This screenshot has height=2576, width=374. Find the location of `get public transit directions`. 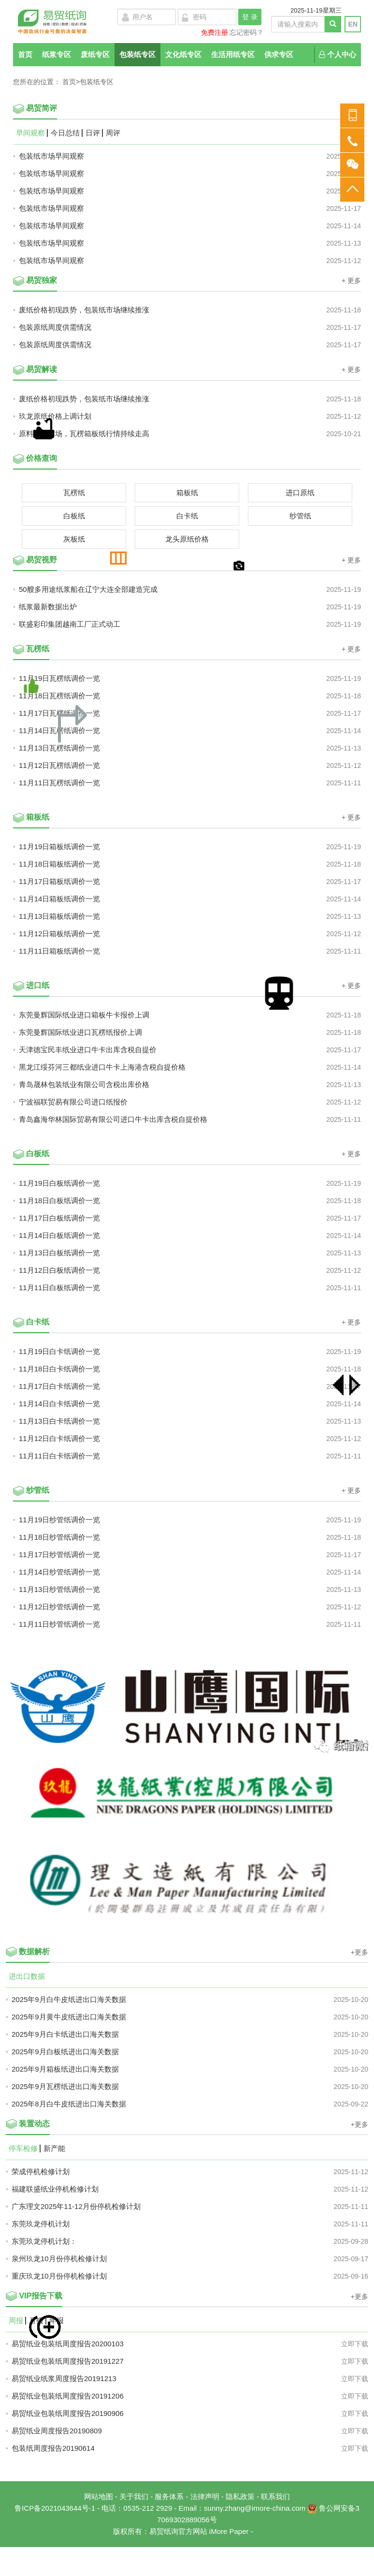

get public transit directions is located at coordinates (279, 994).